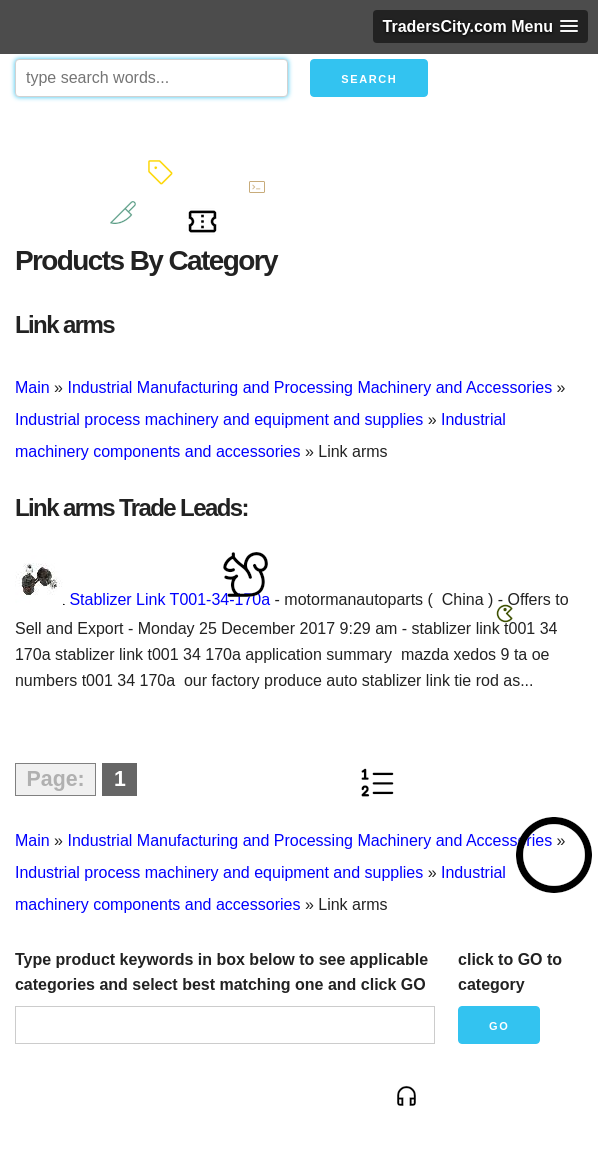 The image size is (598, 1159). Describe the element at coordinates (379, 783) in the screenshot. I see `create a numbered list` at that location.